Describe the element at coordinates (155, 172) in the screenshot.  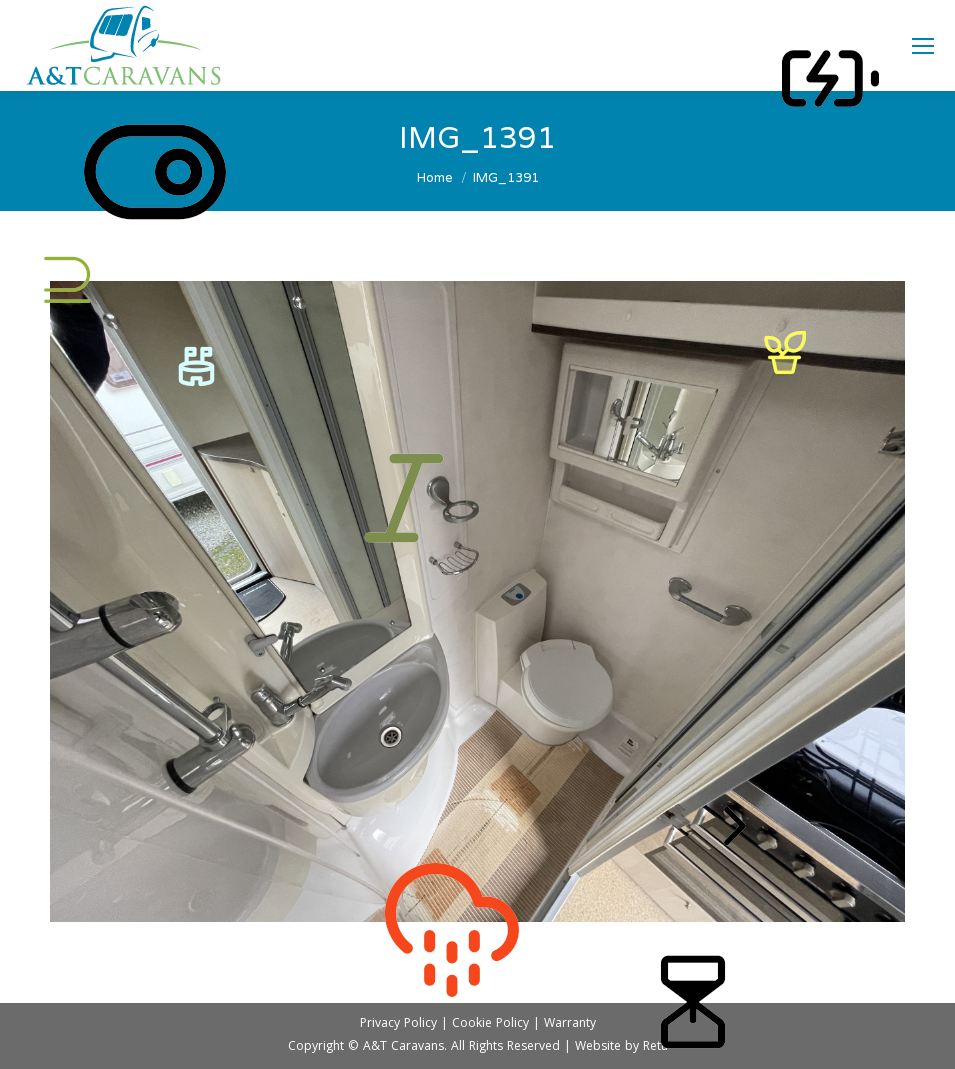
I see `toggle switch in the on/enabled position` at that location.